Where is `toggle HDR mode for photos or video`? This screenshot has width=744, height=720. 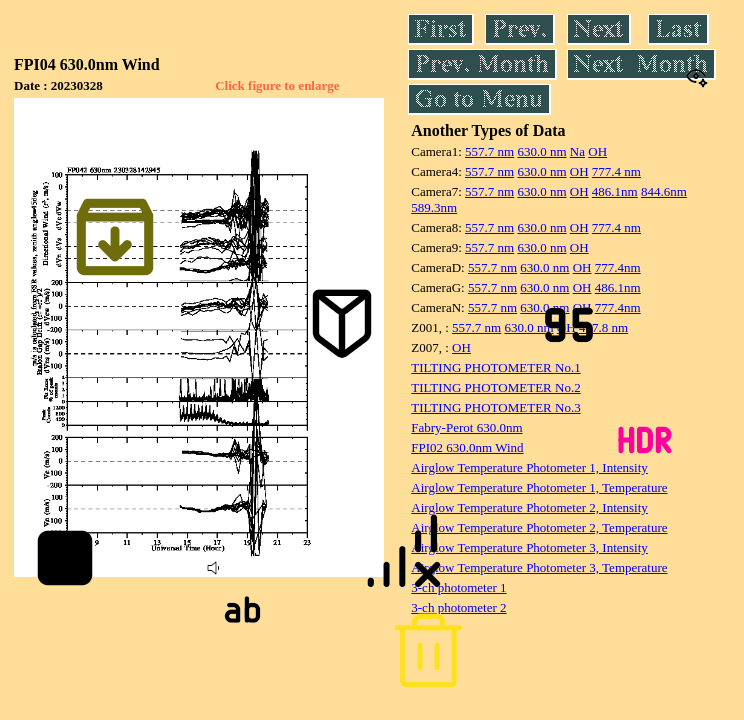 toggle HDR mode for photos or video is located at coordinates (645, 440).